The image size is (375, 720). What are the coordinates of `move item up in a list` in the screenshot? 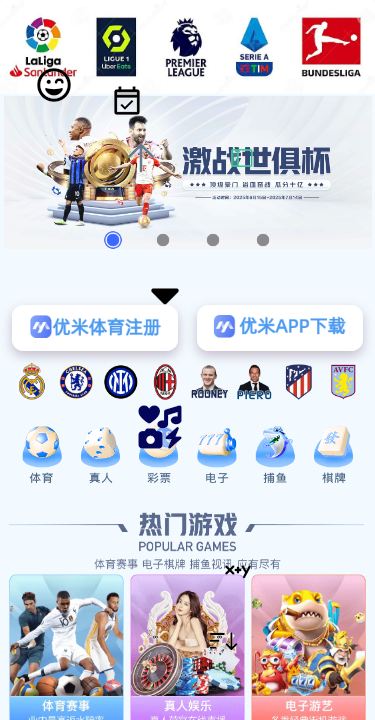 It's located at (141, 158).